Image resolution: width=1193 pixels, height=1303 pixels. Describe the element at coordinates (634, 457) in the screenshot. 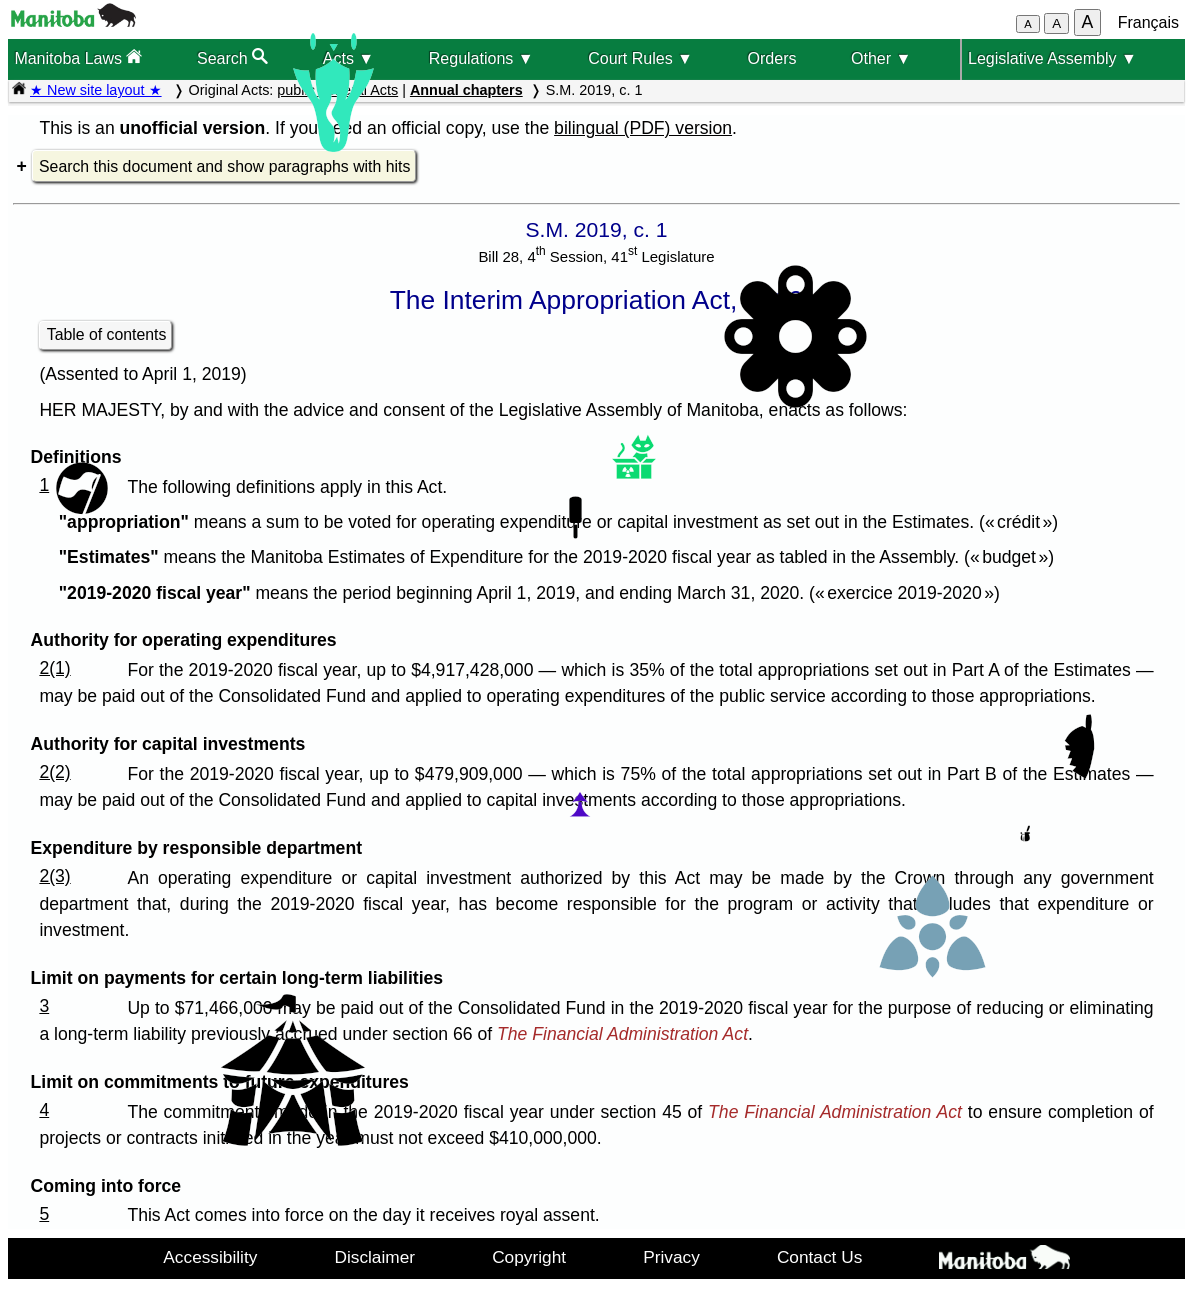

I see `indicates a quantum state where the outcome is alive/positive` at that location.